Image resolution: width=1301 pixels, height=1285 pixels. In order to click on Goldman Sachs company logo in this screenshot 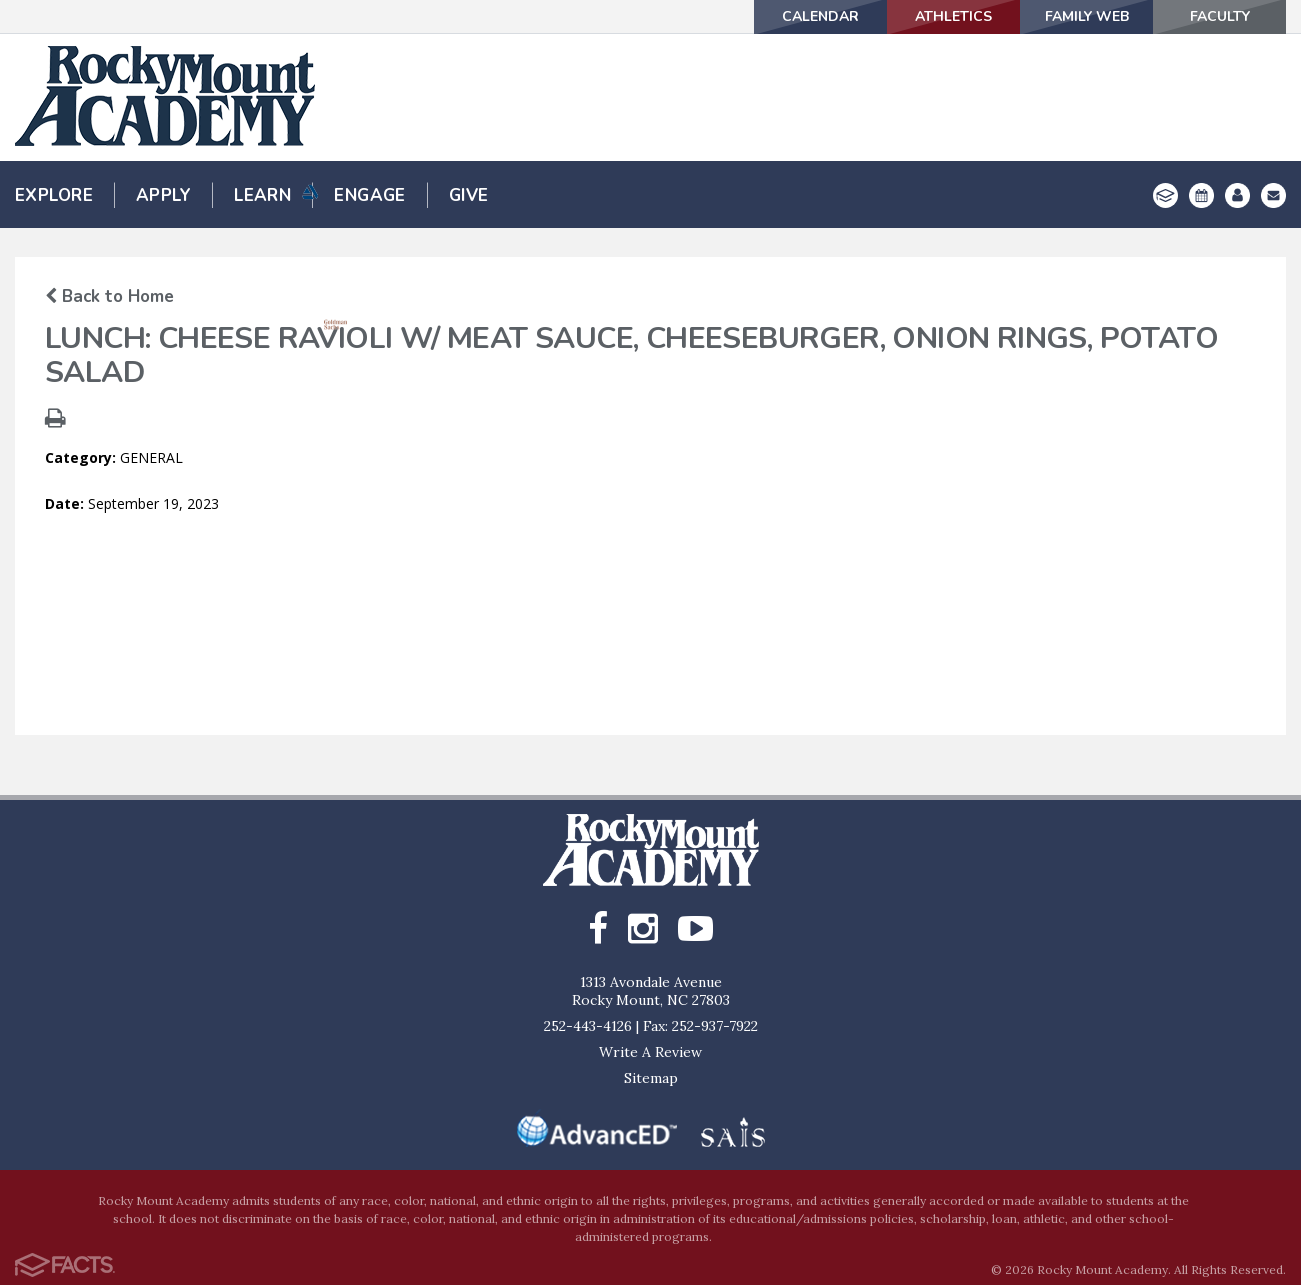, I will do `click(335, 324)`.